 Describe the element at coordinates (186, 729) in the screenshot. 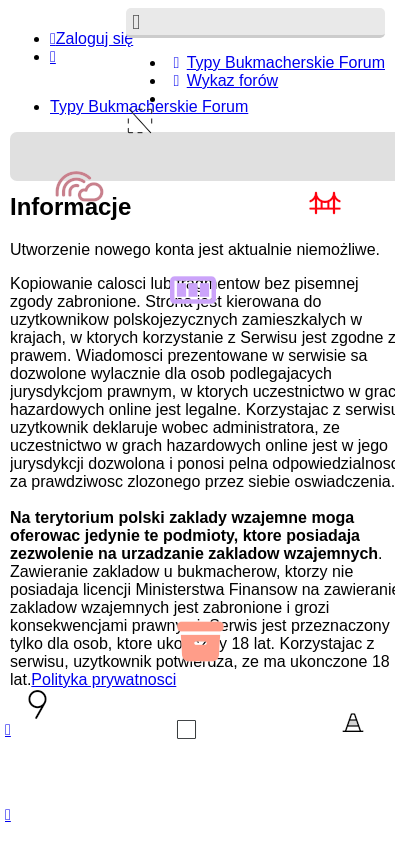

I see `stop media playback` at that location.